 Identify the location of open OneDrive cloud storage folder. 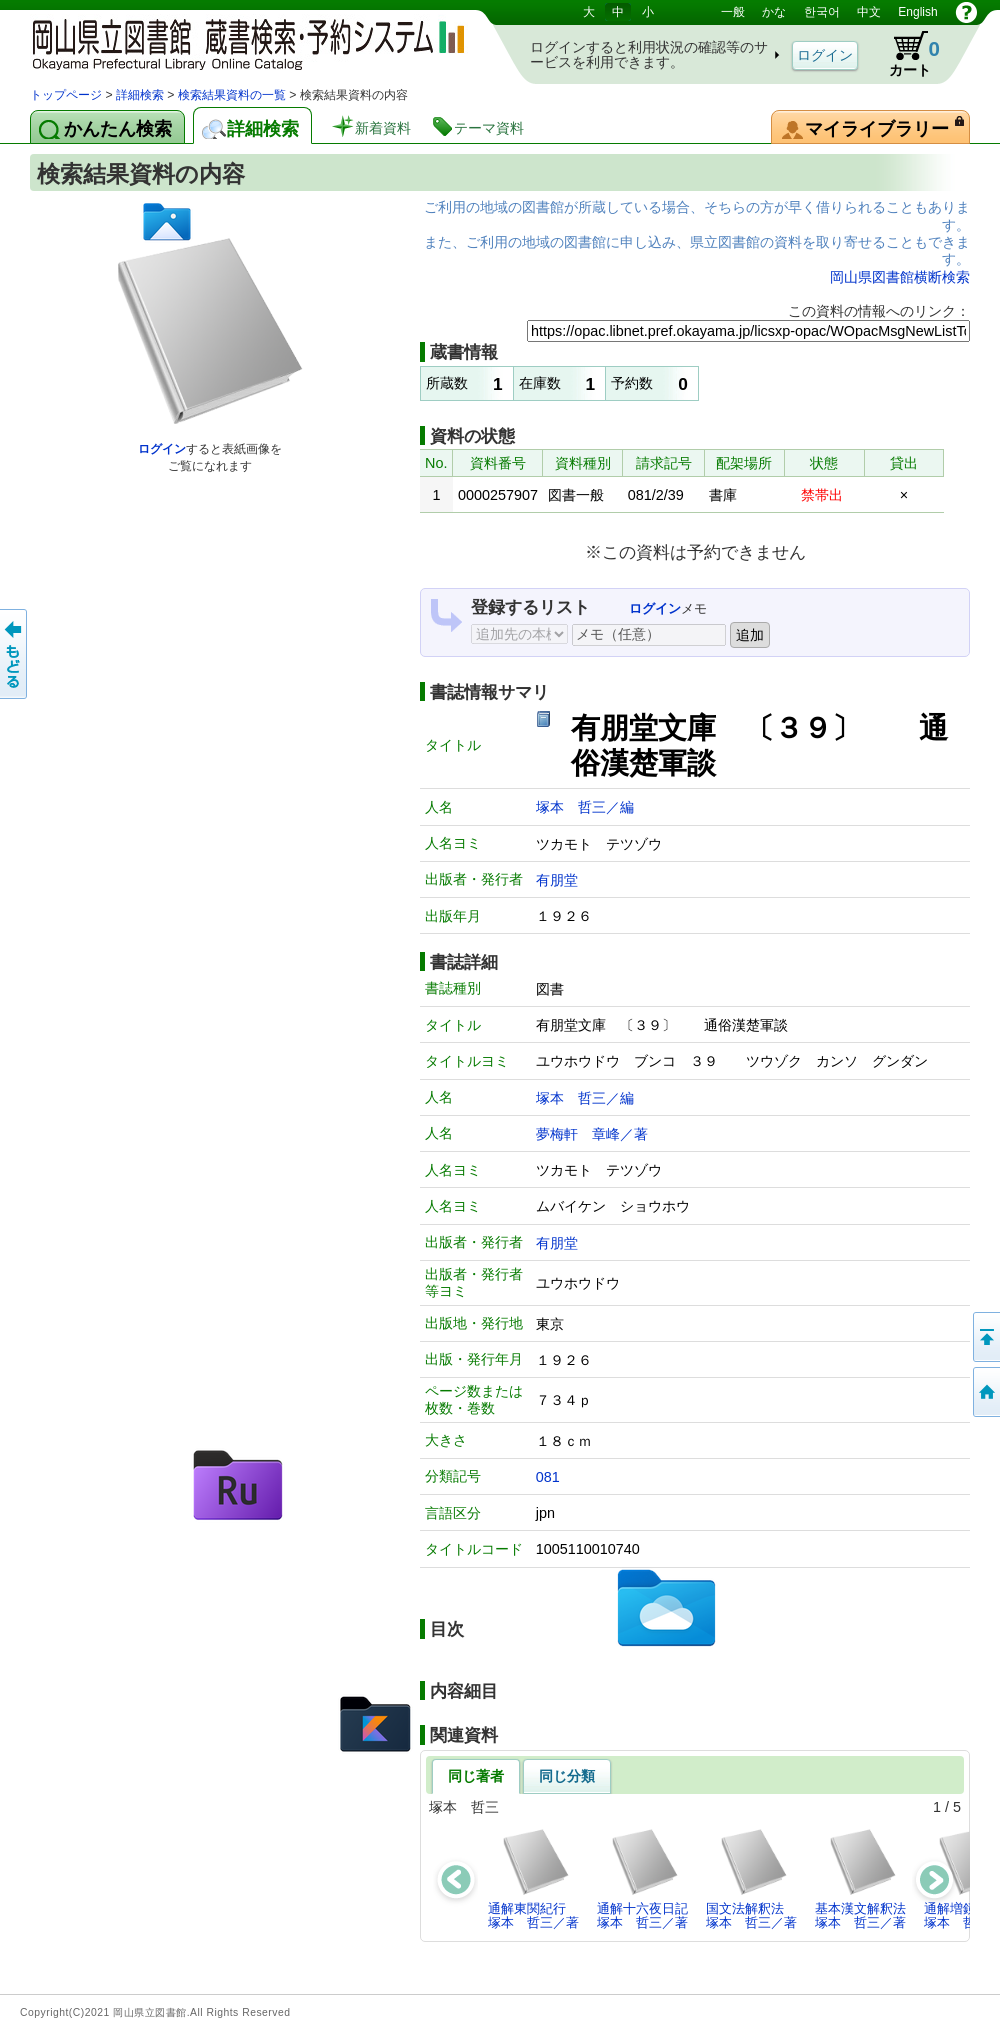
(666, 1610).